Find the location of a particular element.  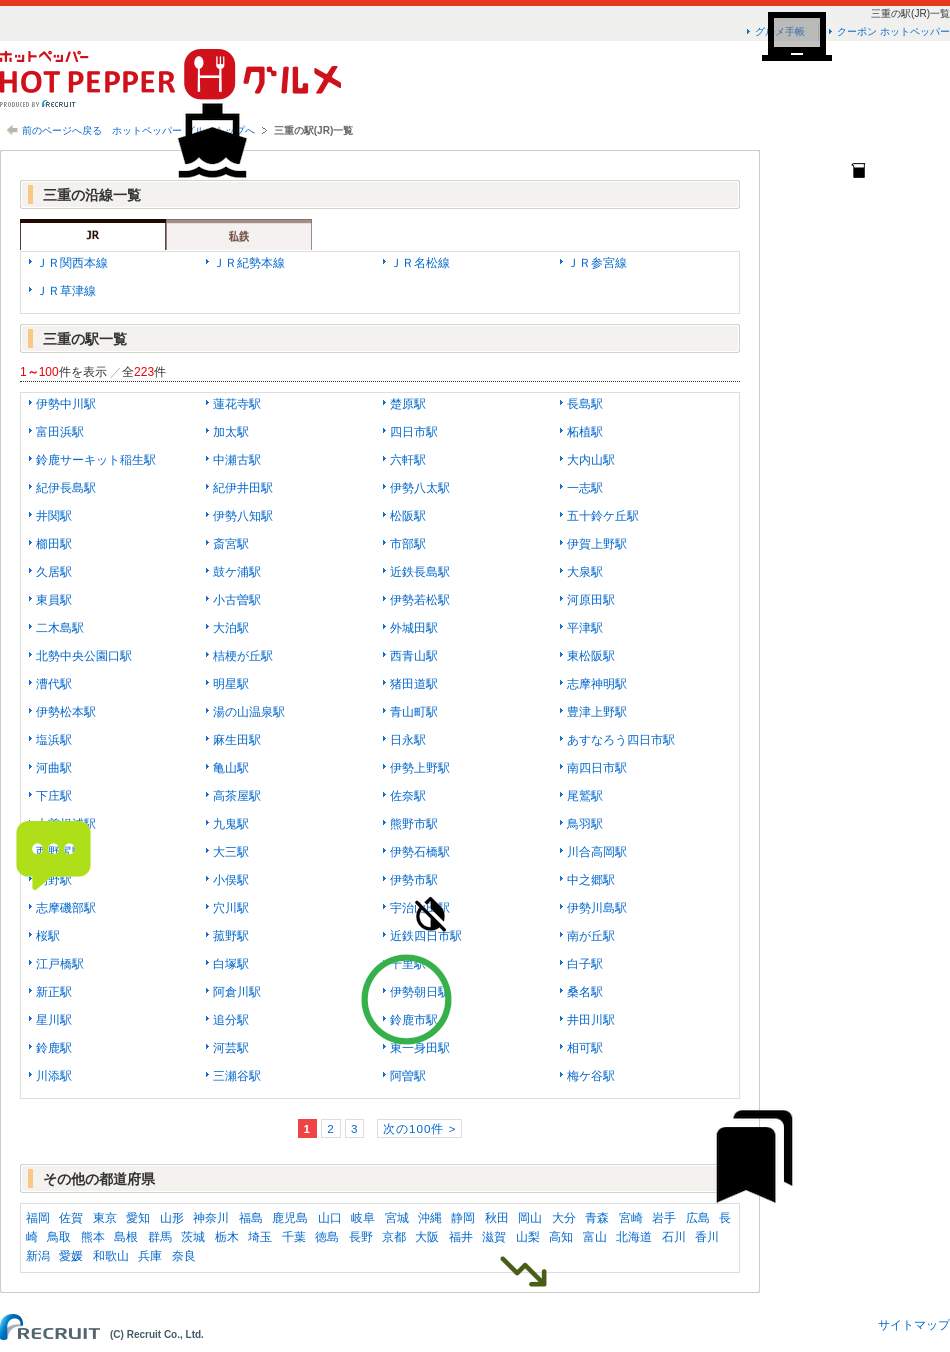

get directions by ferry or boat is located at coordinates (212, 140).